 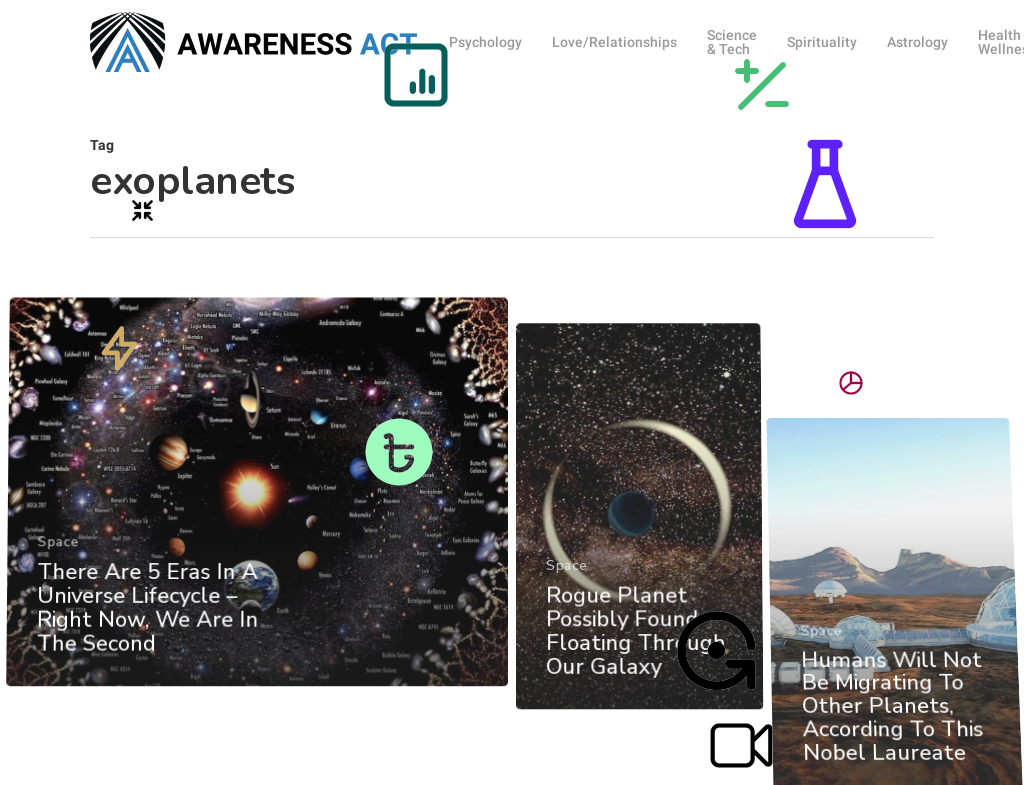 I want to click on start a video call, so click(x=741, y=745).